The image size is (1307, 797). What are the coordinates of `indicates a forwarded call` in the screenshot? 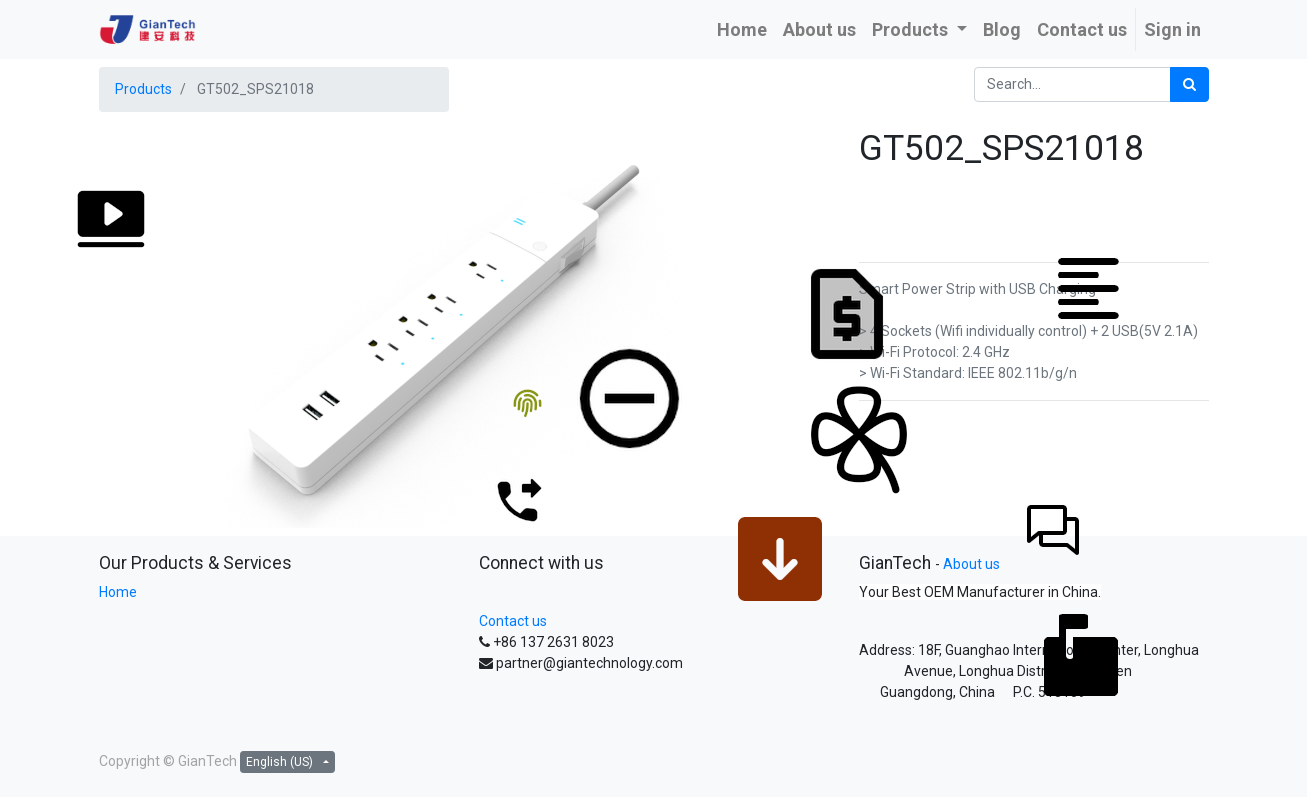 It's located at (517, 501).